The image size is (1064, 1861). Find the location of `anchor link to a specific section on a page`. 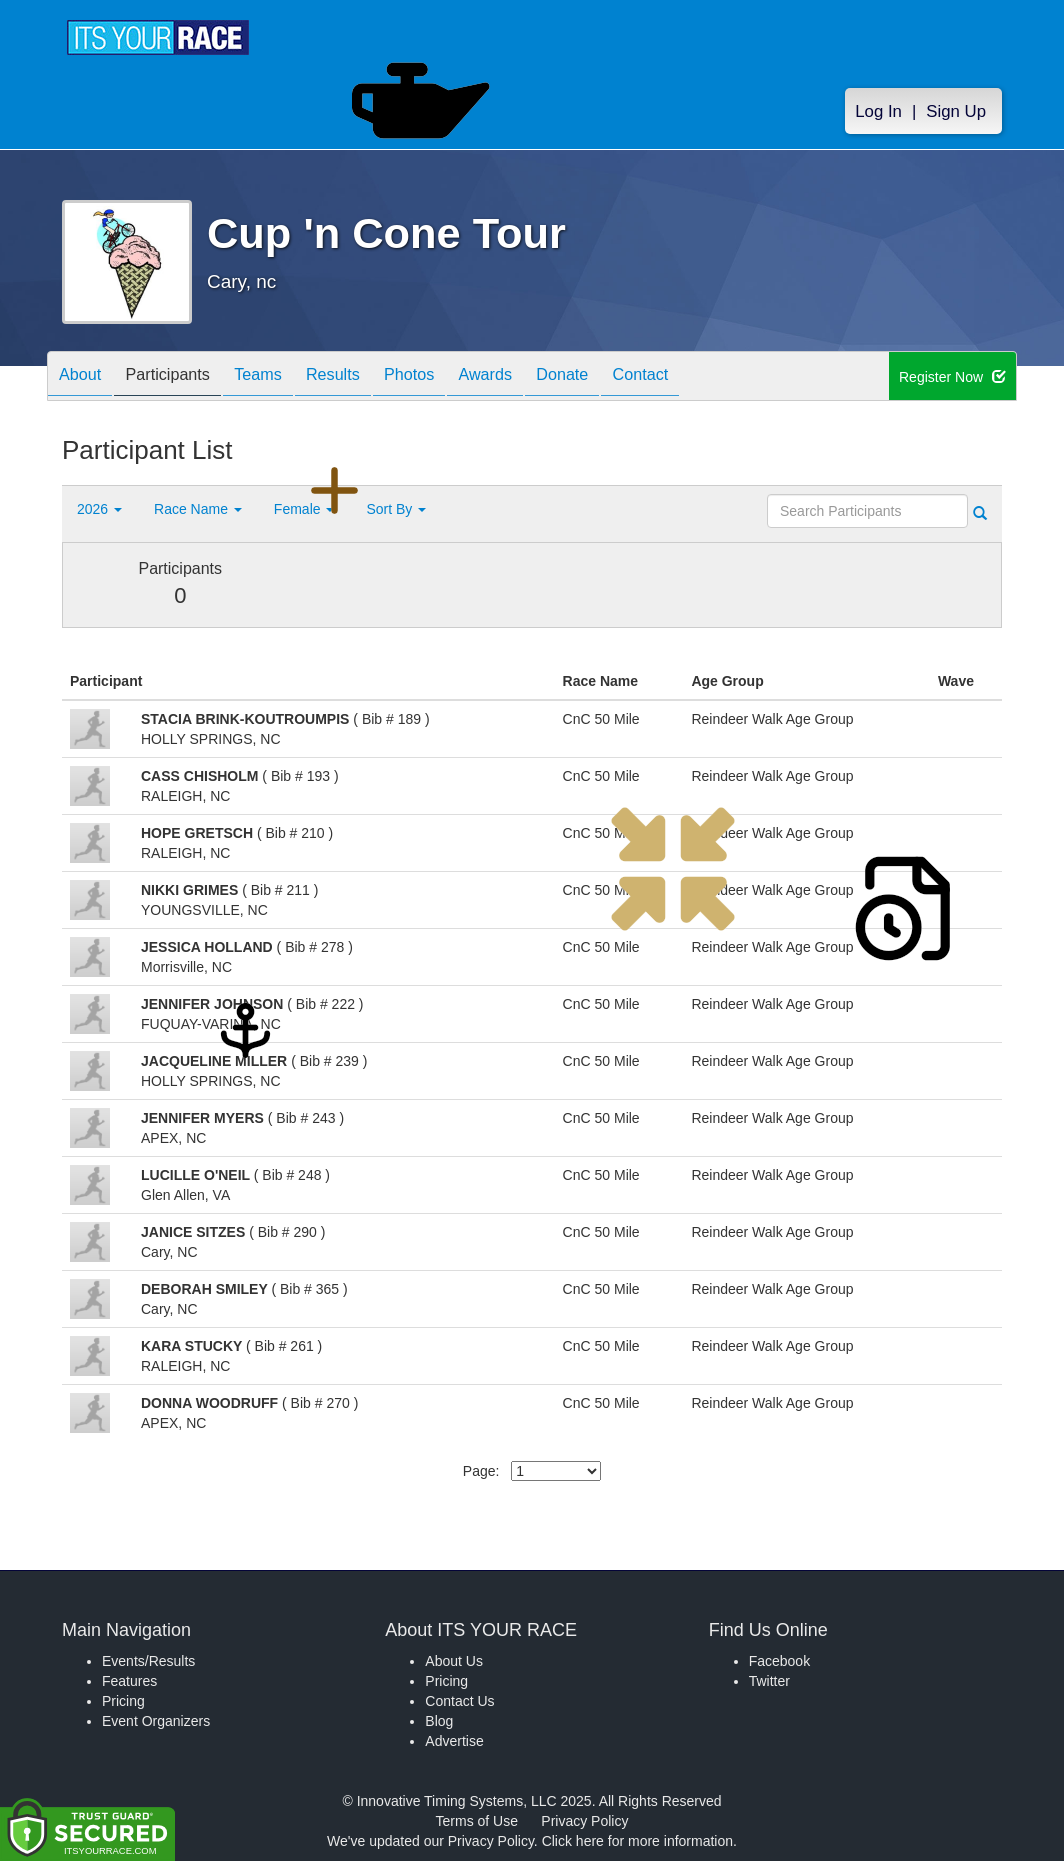

anchor link to a specific section on a page is located at coordinates (245, 1029).